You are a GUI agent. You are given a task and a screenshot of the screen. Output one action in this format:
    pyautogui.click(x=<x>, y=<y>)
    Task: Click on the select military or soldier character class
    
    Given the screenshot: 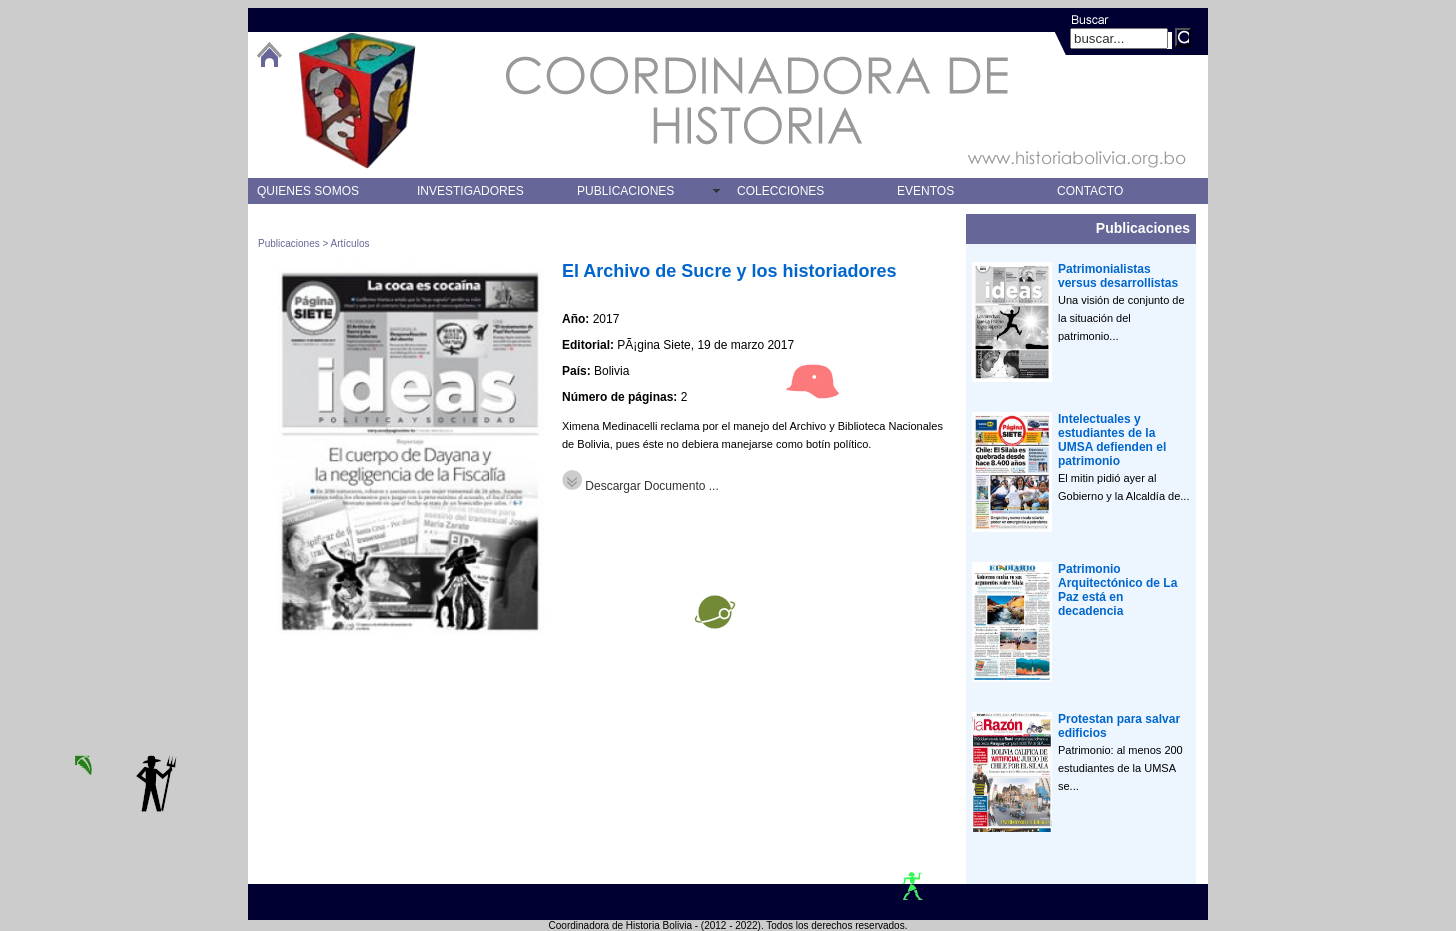 What is the action you would take?
    pyautogui.click(x=812, y=381)
    